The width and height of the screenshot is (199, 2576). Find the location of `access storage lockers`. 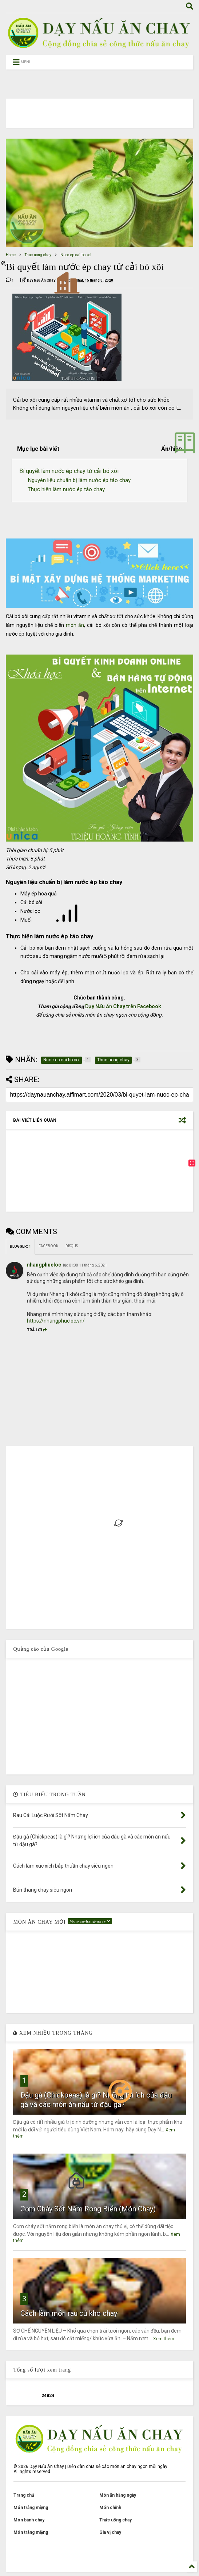

access storage lockers is located at coordinates (185, 442).